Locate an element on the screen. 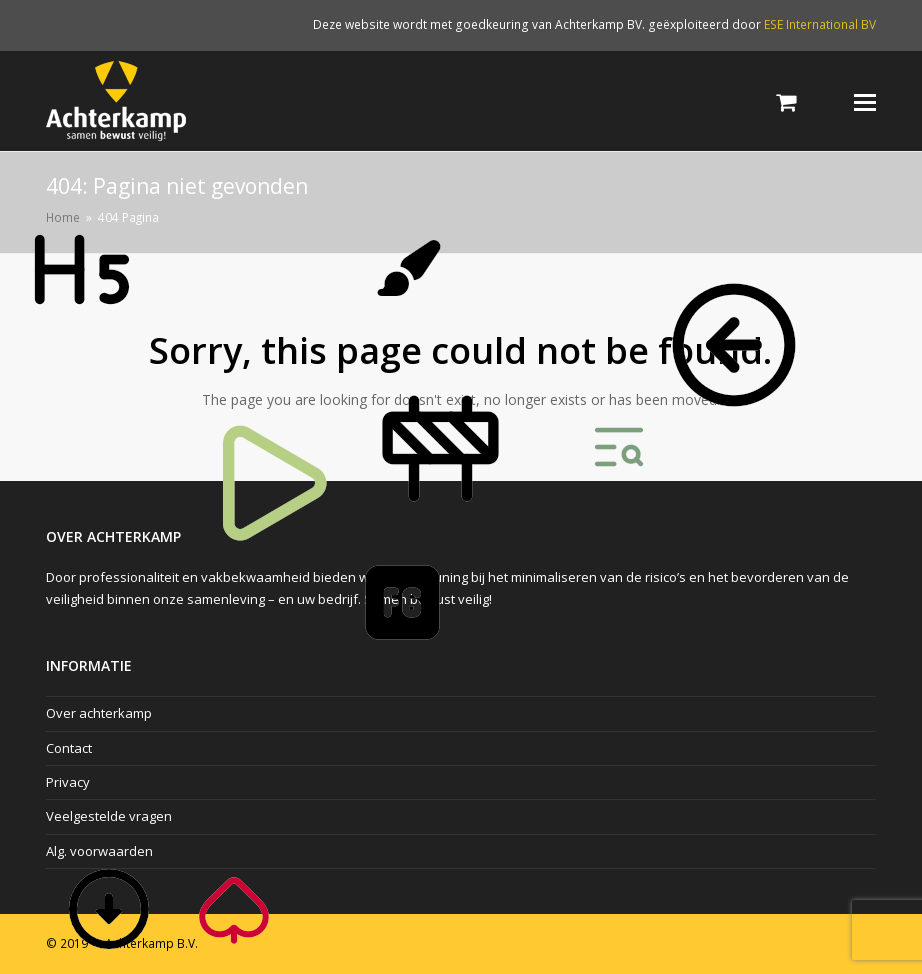 This screenshot has width=922, height=974. press F6 function key is located at coordinates (402, 602).